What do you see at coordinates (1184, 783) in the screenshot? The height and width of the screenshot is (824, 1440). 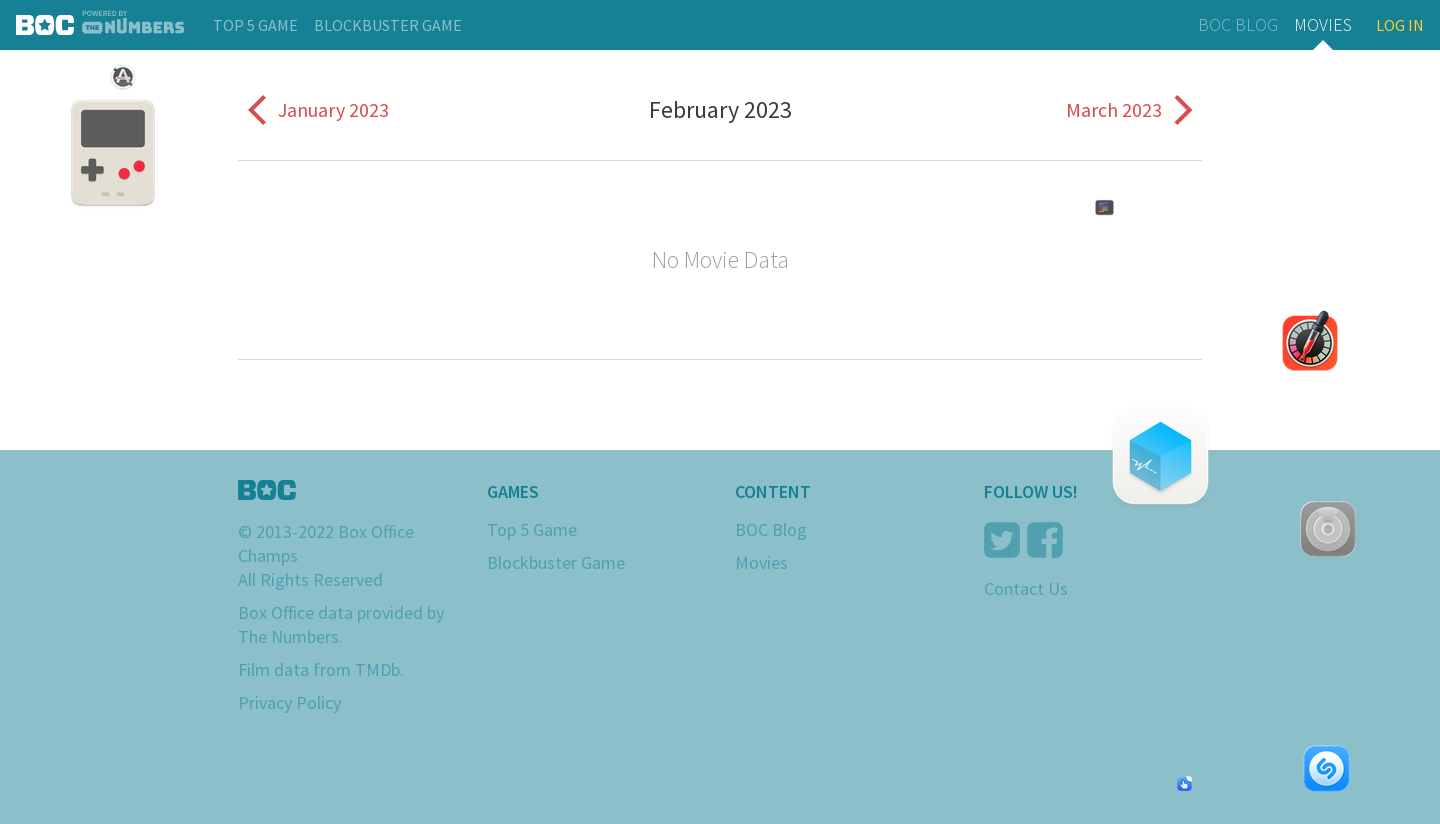 I see `open touchscreen settings and preferences` at bounding box center [1184, 783].